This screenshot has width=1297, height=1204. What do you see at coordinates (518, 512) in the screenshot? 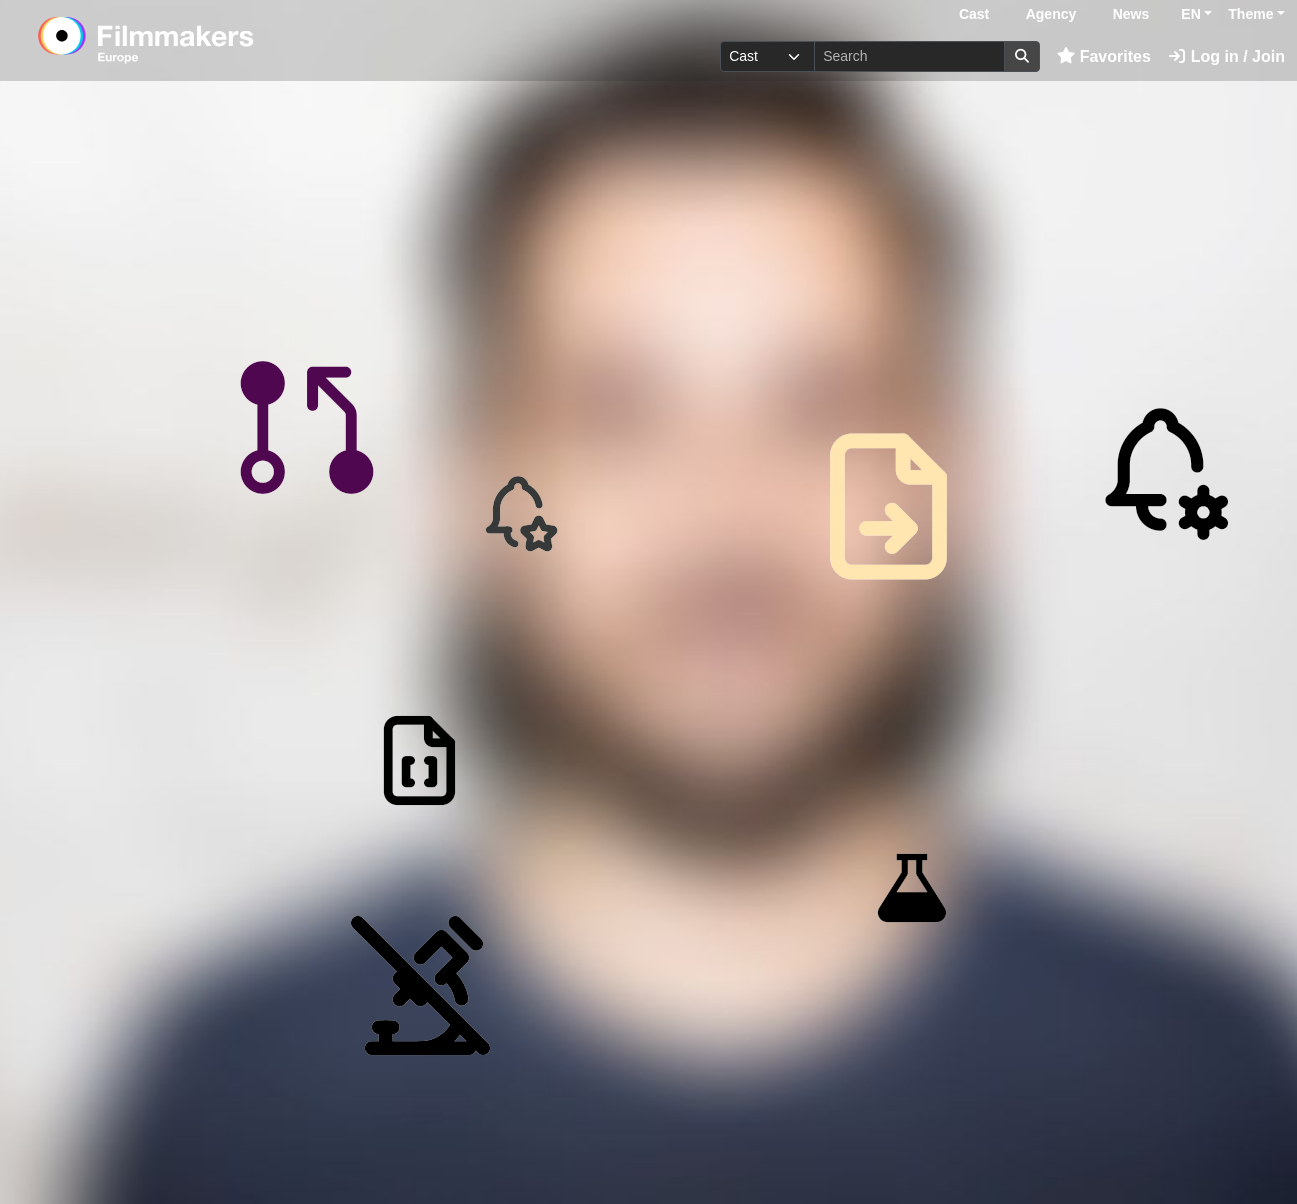
I see `view starred or priority notifications` at bounding box center [518, 512].